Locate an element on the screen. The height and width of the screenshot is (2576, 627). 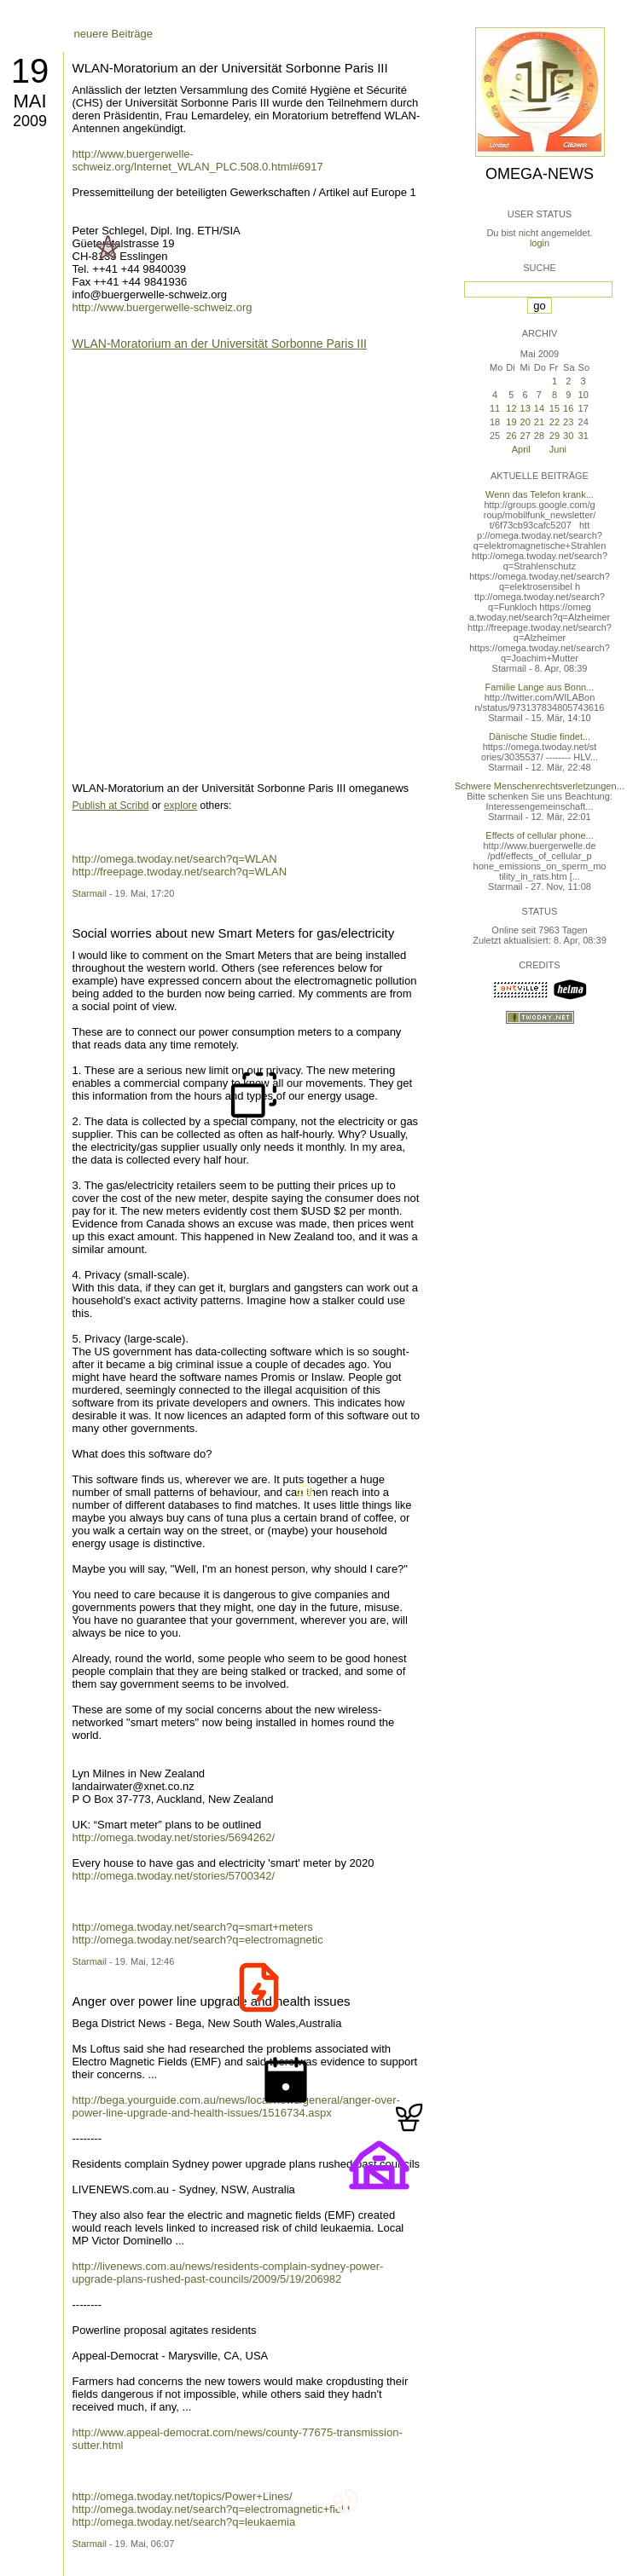
access power or energy-related document is located at coordinates (258, 1987).